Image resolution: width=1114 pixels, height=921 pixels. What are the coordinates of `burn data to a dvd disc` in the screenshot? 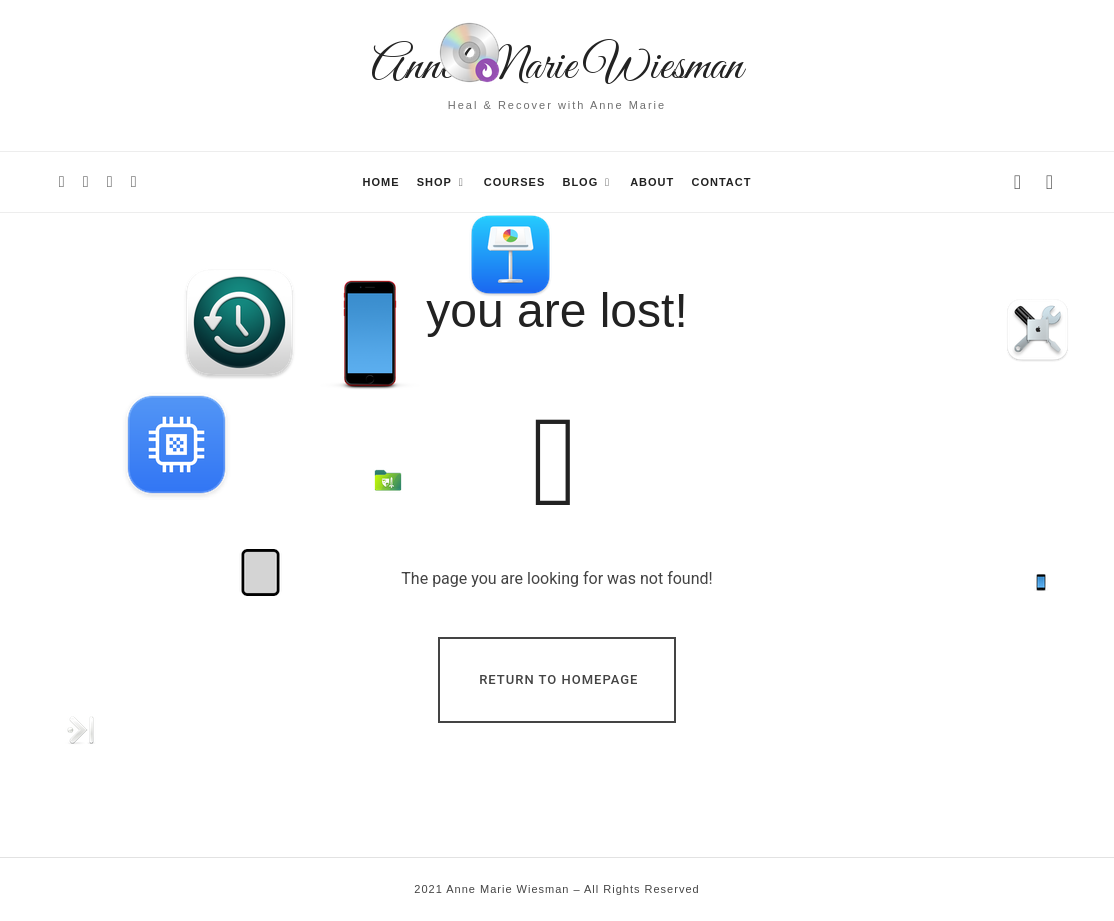 It's located at (469, 52).